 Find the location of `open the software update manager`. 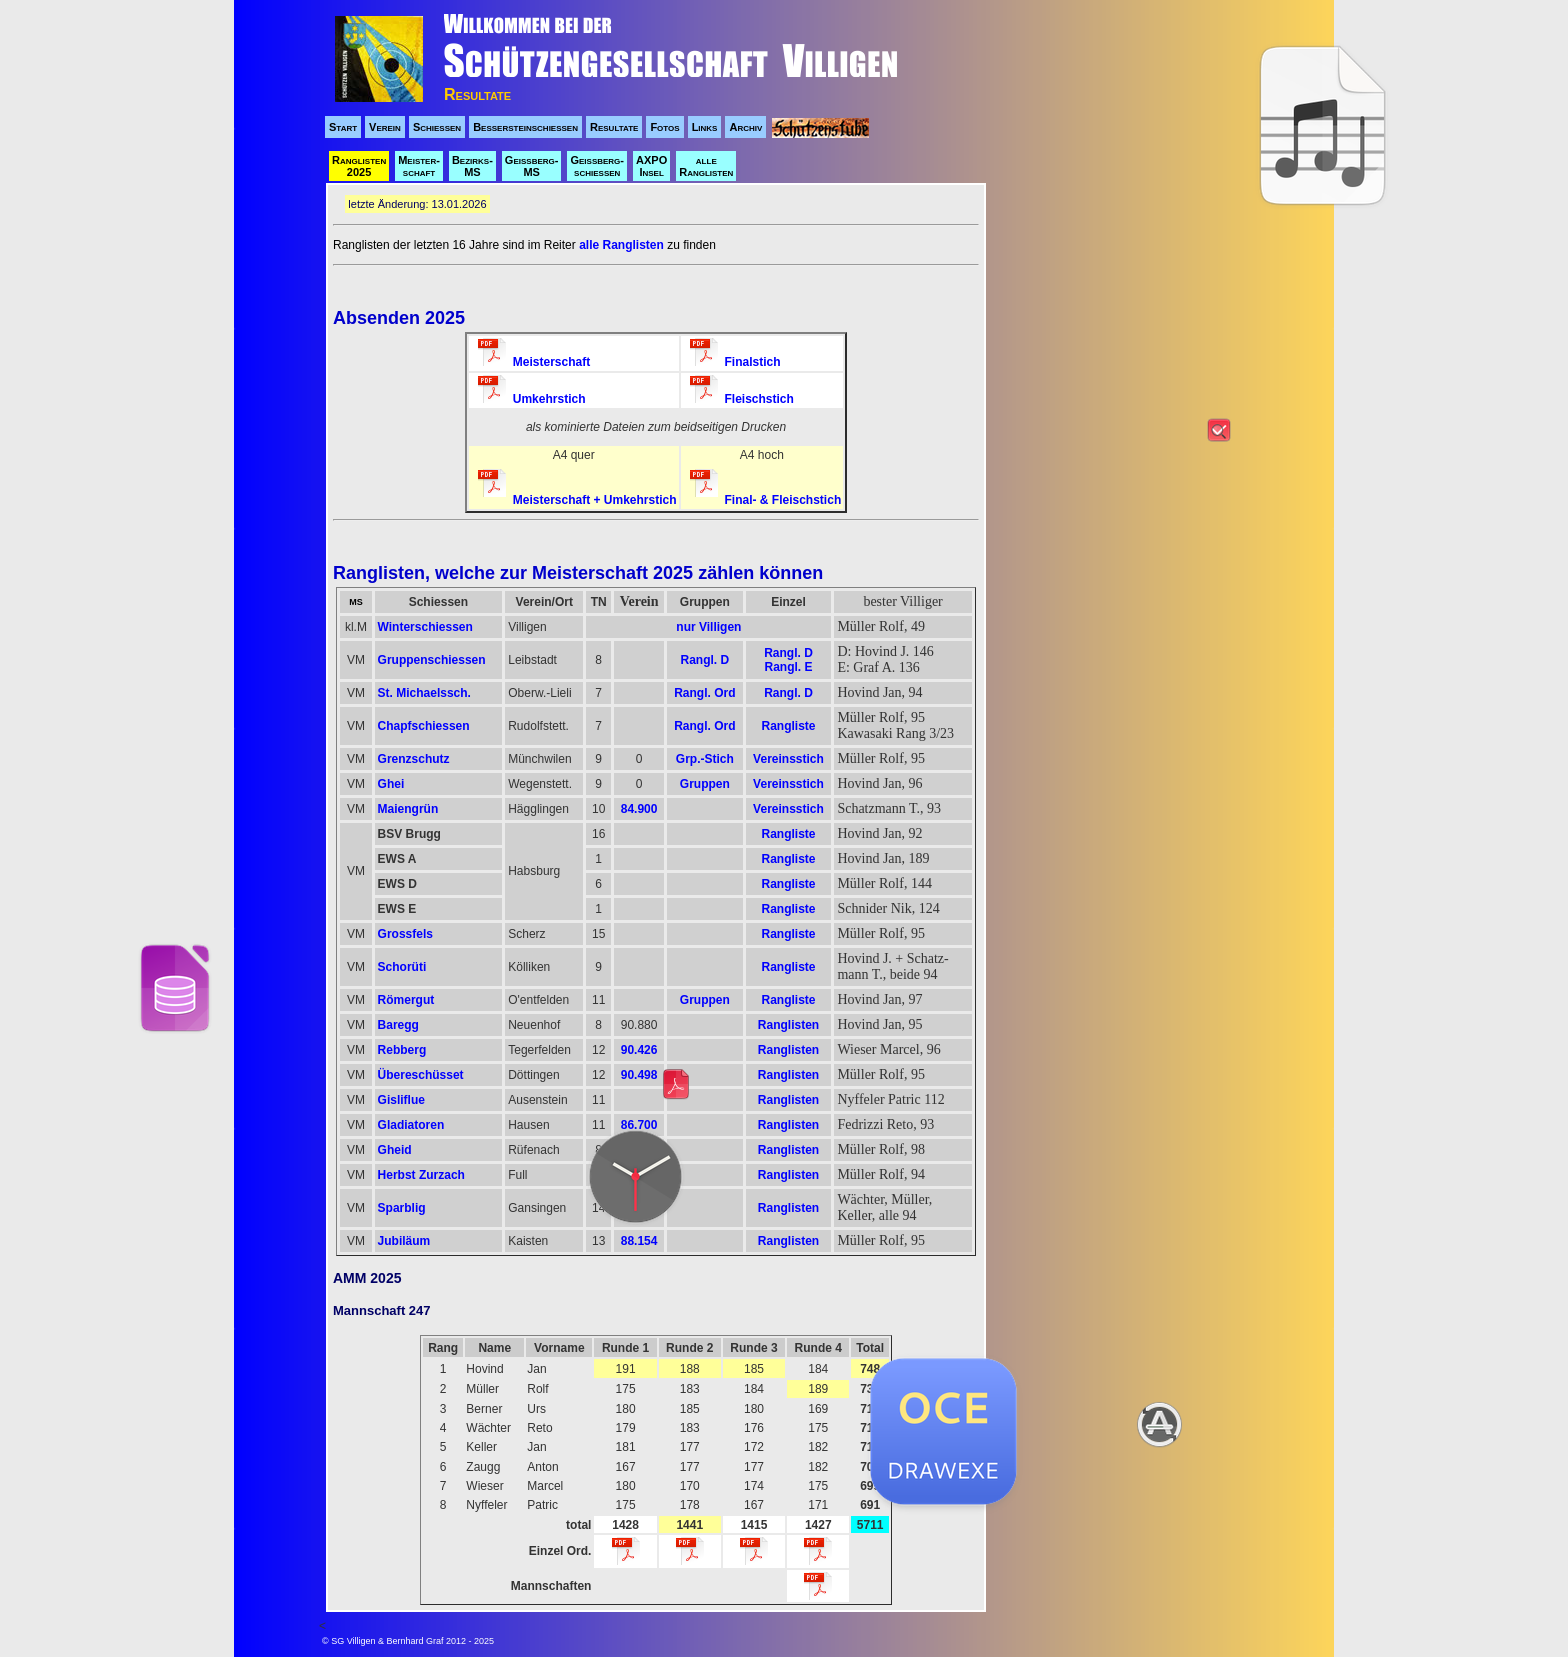

open the software update manager is located at coordinates (1159, 1424).